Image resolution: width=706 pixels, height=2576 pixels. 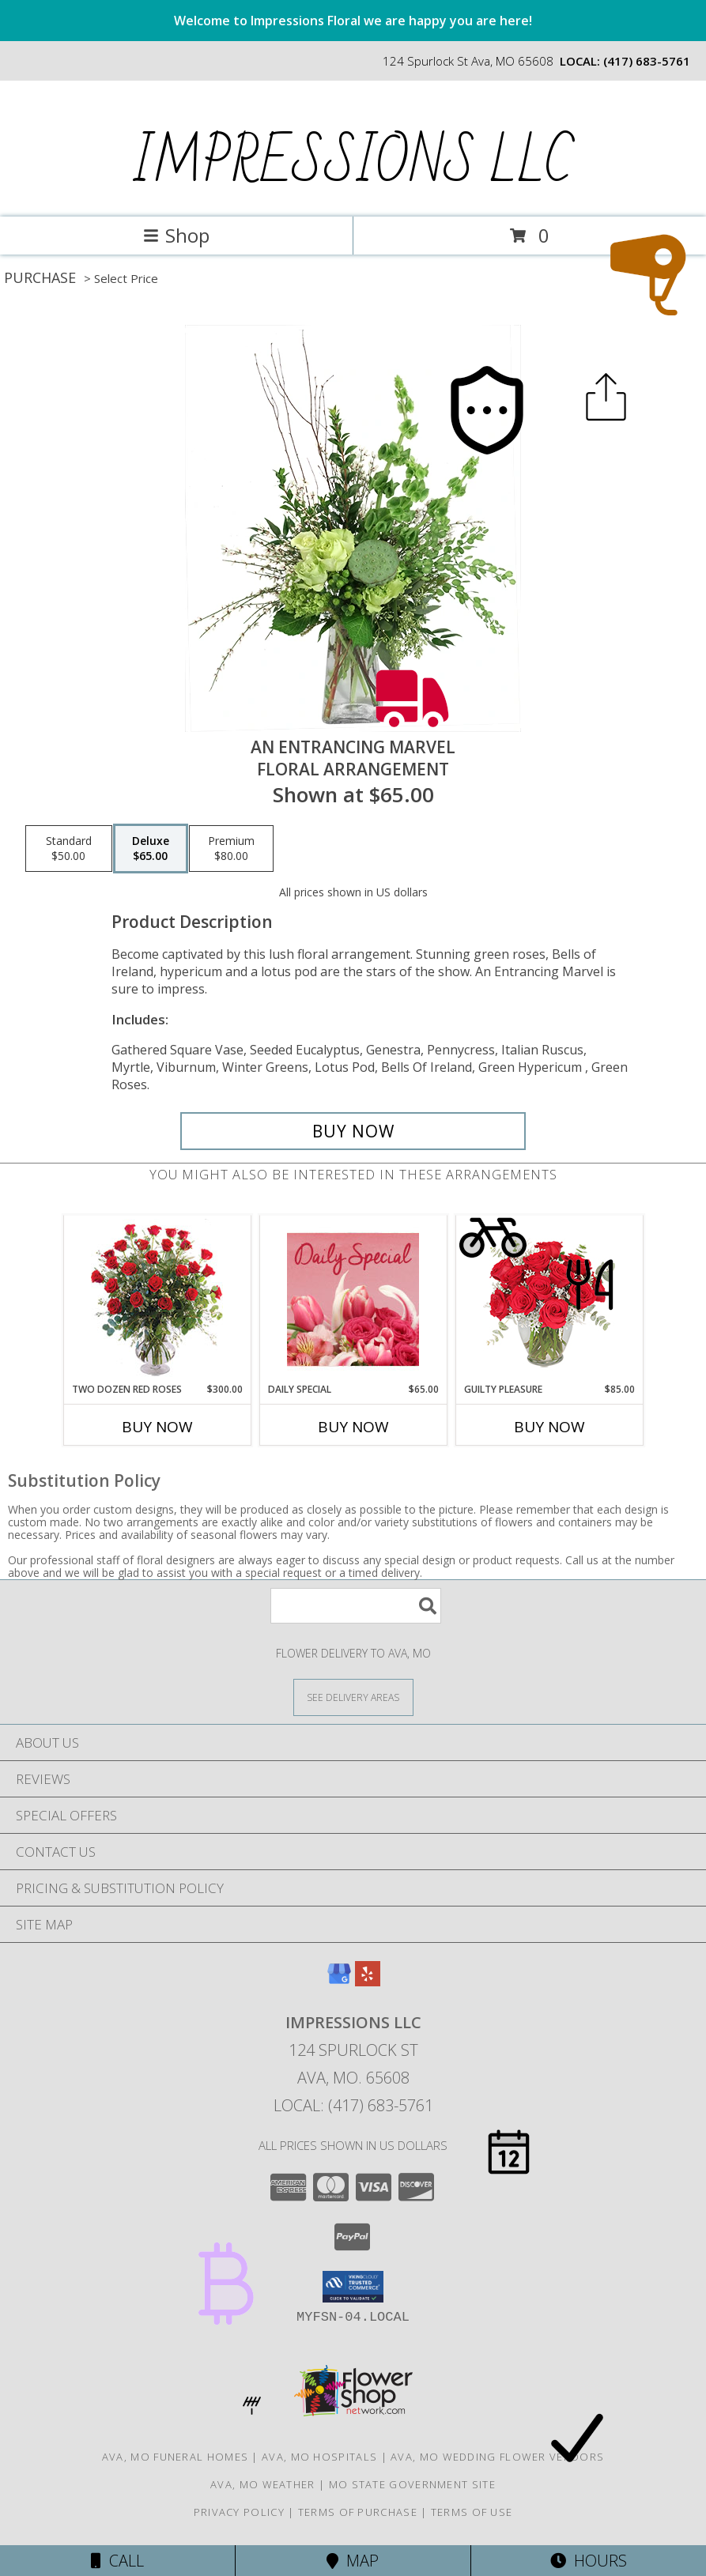 I want to click on confirms a completed action or task, so click(x=577, y=2436).